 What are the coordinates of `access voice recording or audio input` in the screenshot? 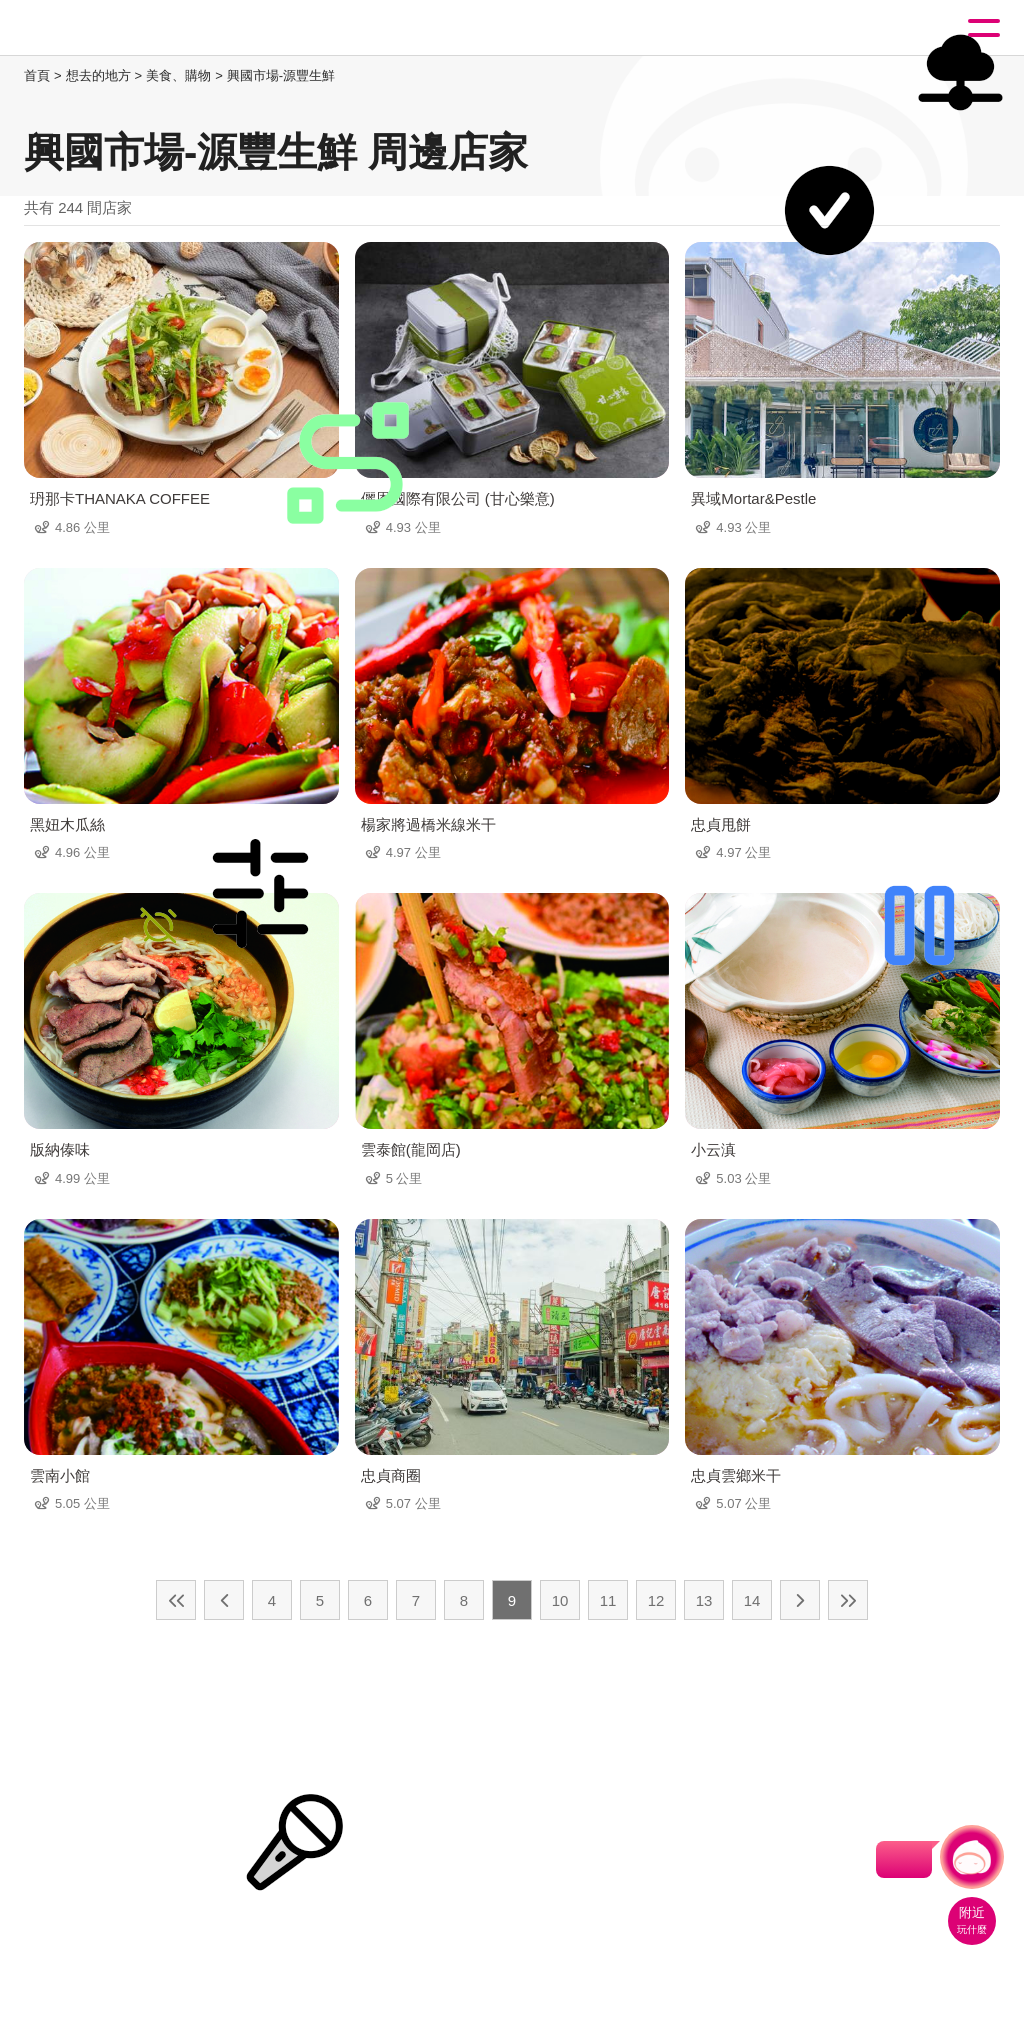 It's located at (293, 1844).